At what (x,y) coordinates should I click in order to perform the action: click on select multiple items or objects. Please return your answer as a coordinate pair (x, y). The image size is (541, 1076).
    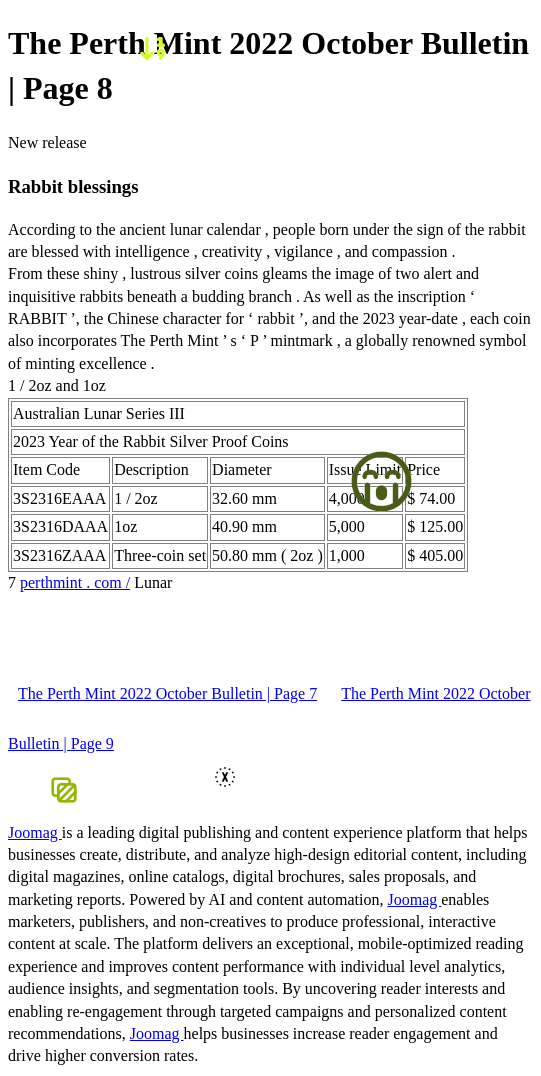
    Looking at the image, I should click on (64, 790).